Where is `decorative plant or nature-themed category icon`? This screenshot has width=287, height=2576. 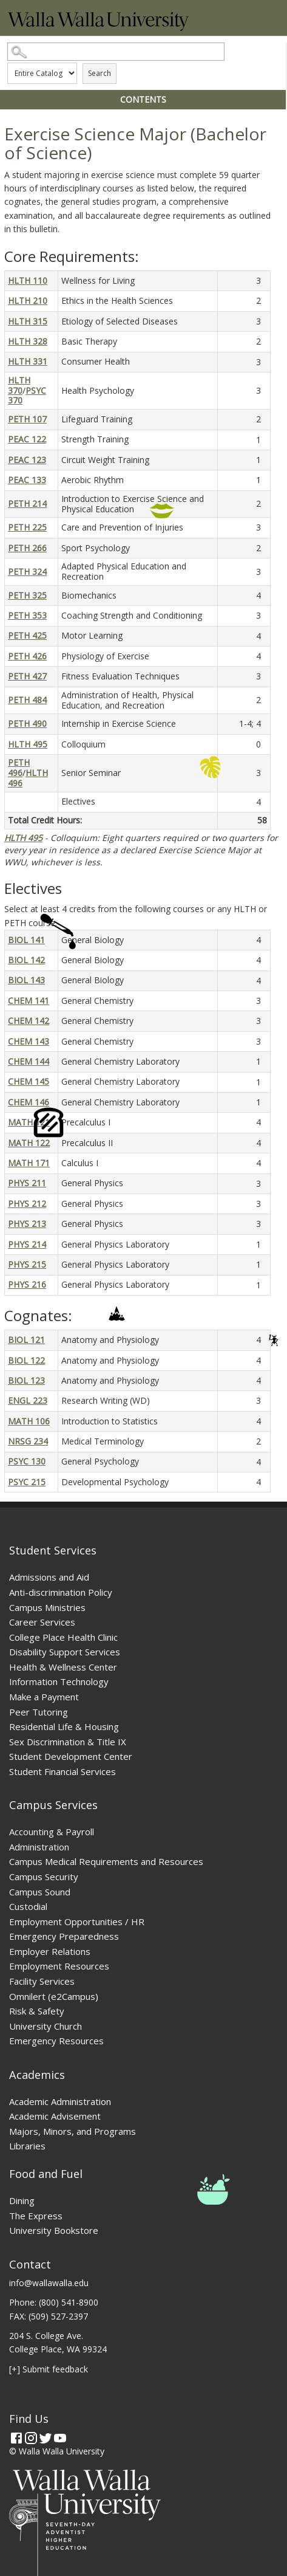
decorative plant or nature-themed category icon is located at coordinates (210, 767).